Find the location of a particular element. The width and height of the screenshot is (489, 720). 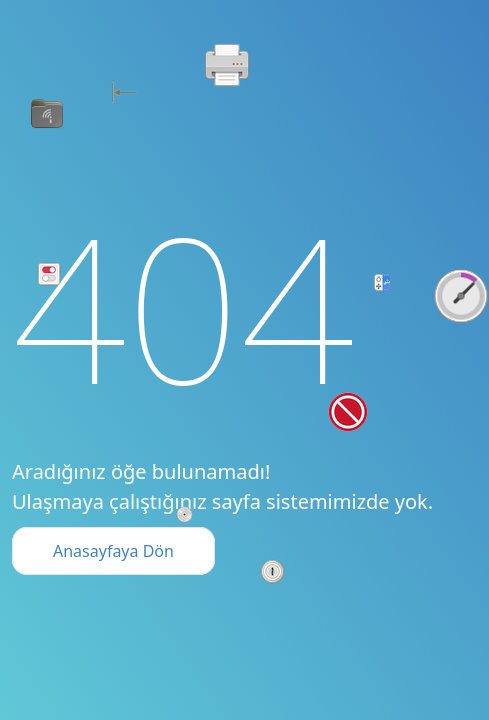

open sysprof system profiler application is located at coordinates (461, 296).